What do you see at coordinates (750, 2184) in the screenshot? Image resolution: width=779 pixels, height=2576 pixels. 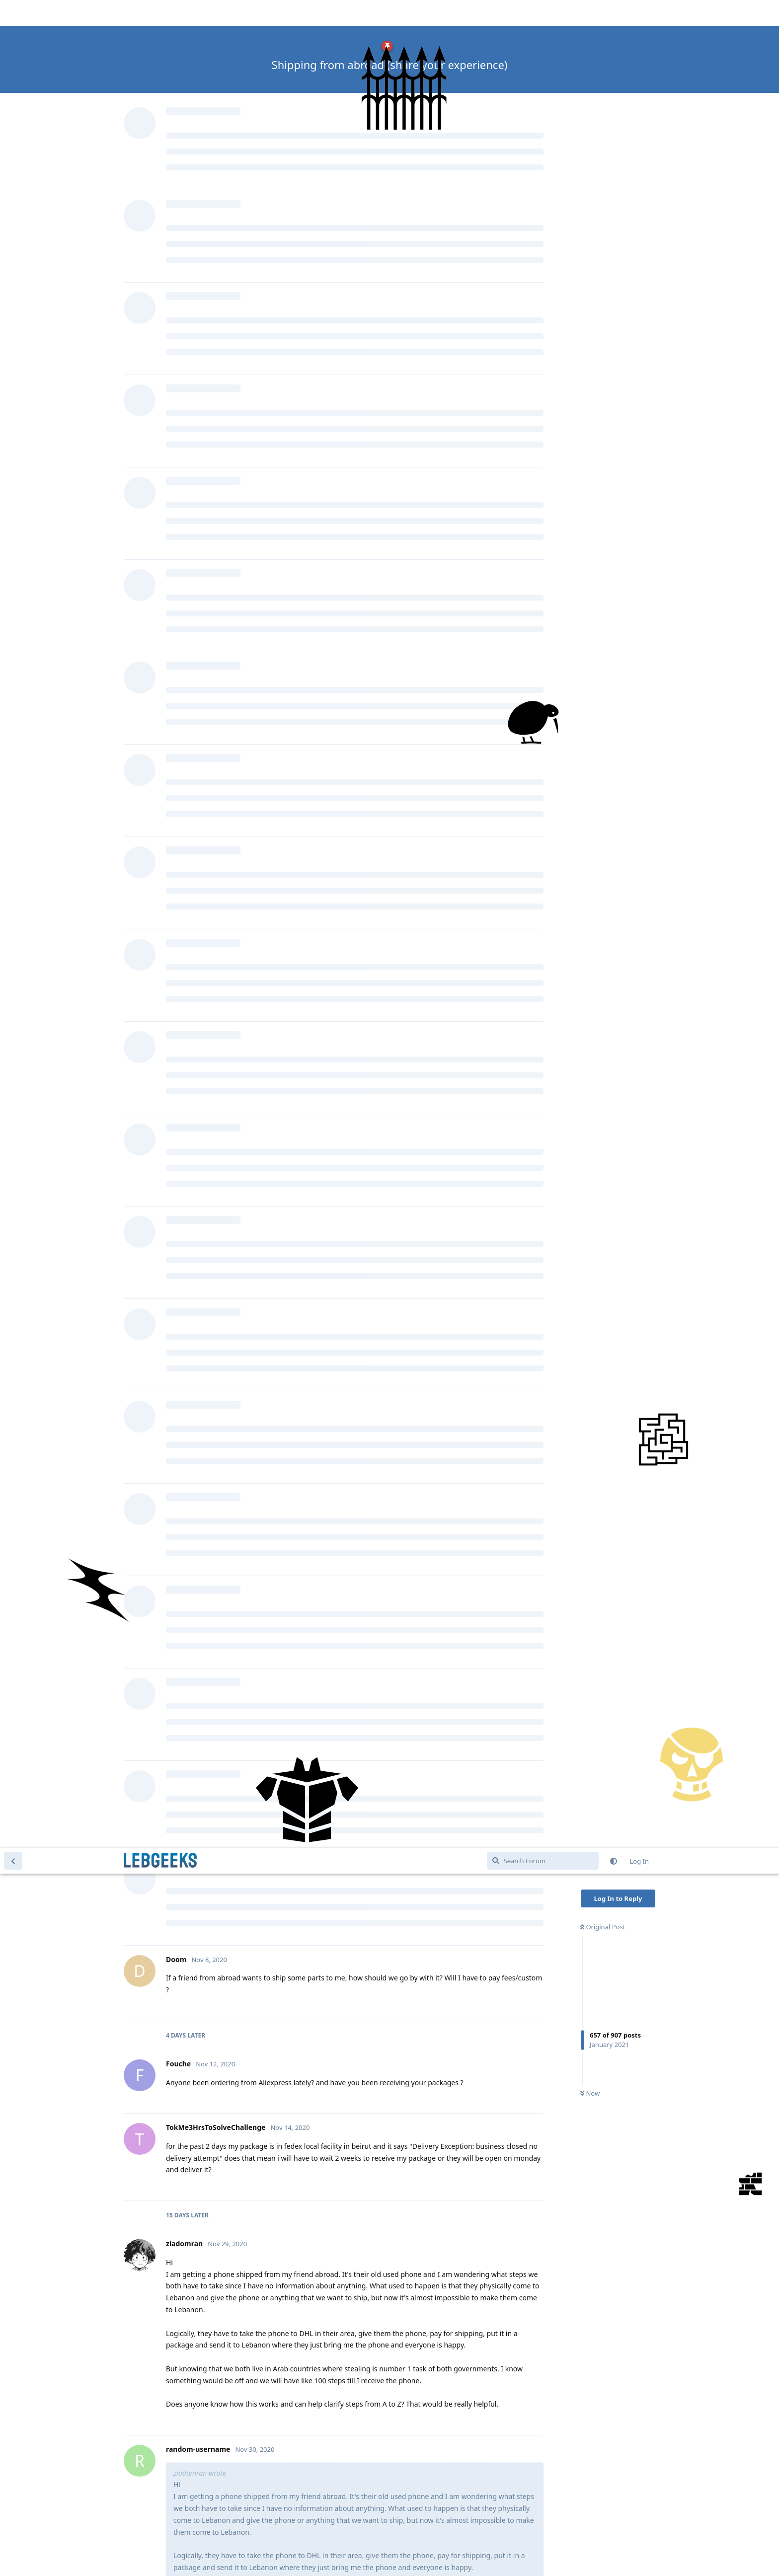 I see `indicates structural damage or destruction in gameplay` at bounding box center [750, 2184].